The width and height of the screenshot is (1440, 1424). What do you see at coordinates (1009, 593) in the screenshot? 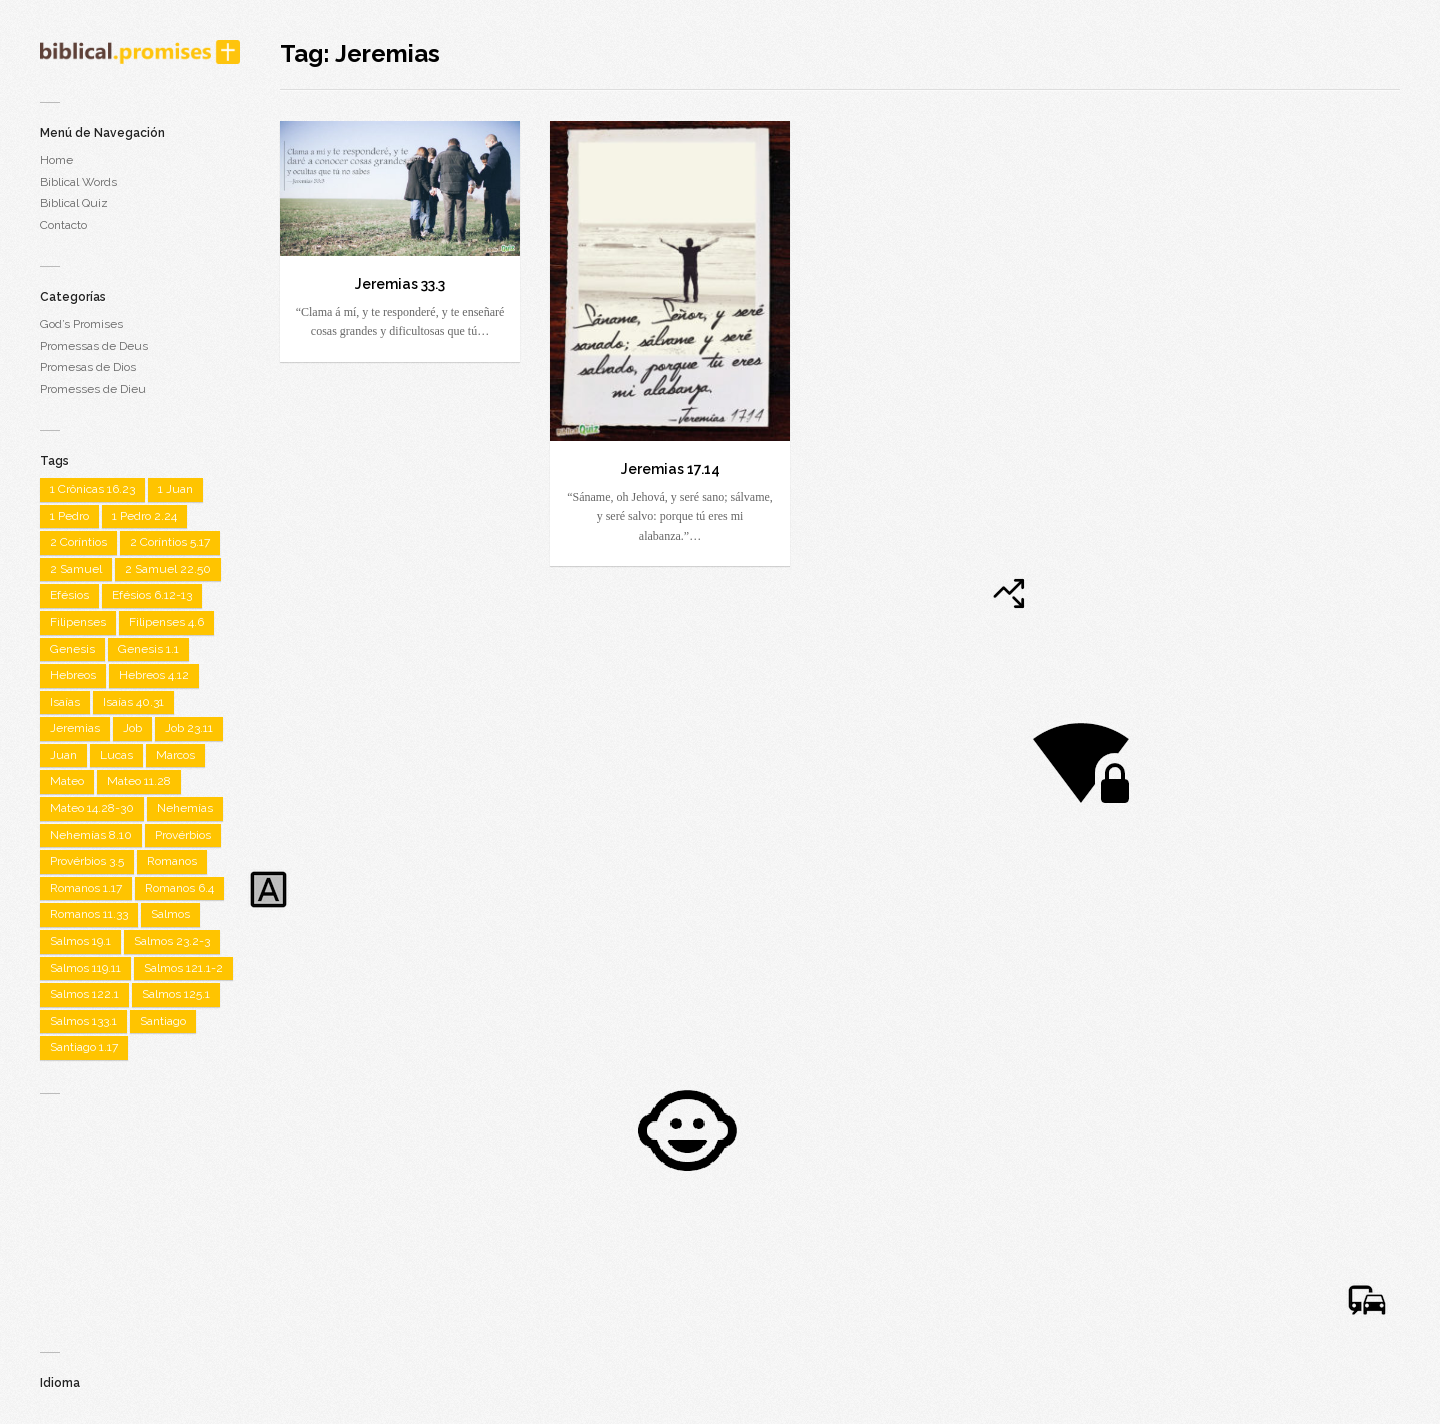
I see `view market trends and fluctuations` at bounding box center [1009, 593].